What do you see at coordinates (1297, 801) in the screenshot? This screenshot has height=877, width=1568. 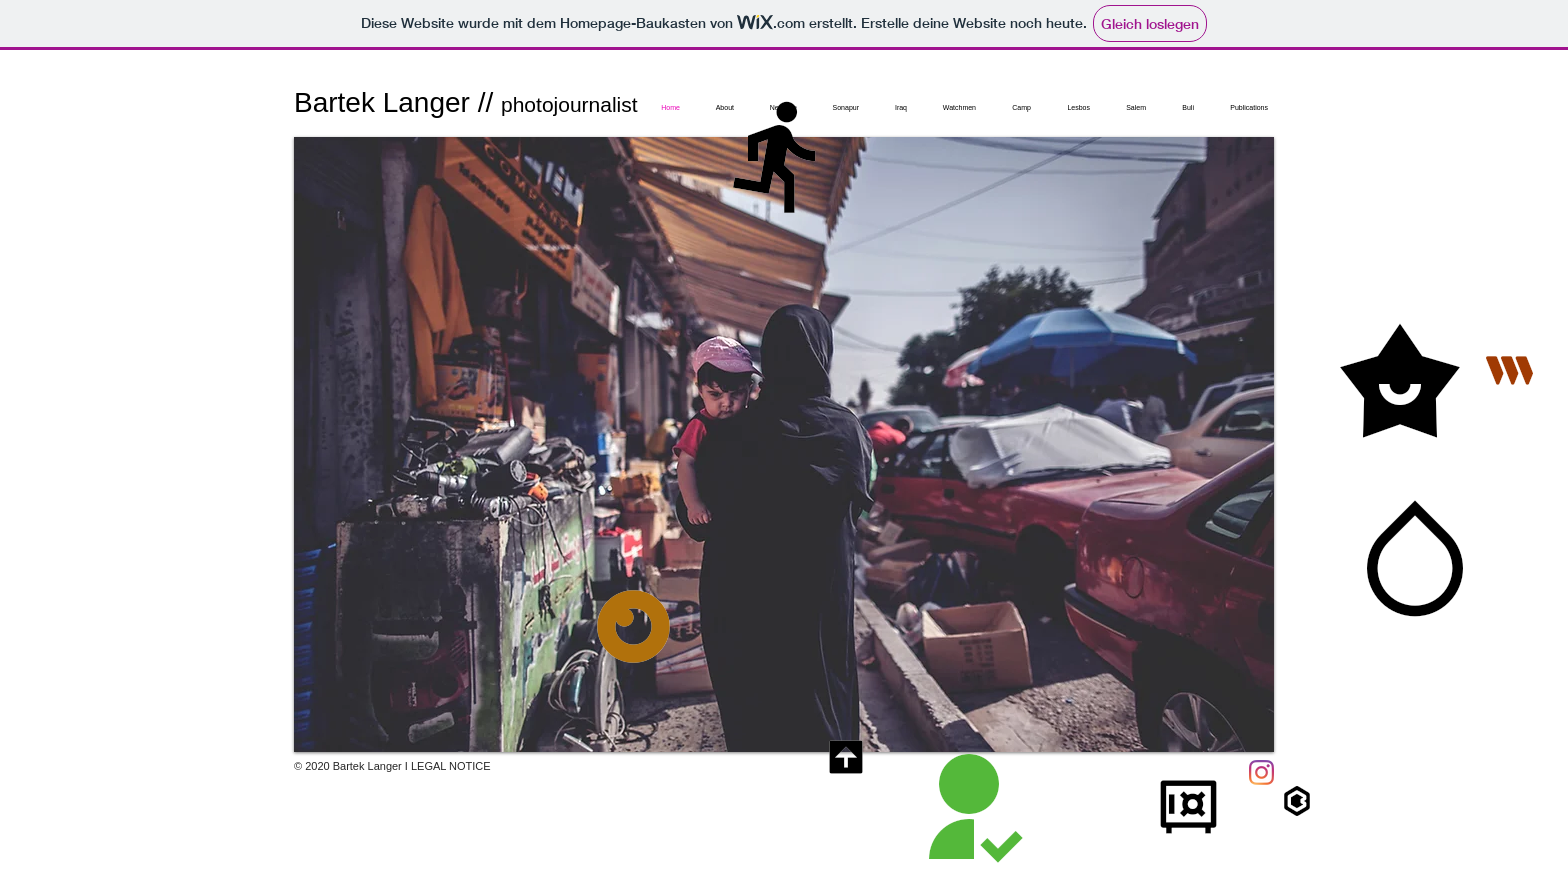 I see `open the Bakaláři school management app` at bounding box center [1297, 801].